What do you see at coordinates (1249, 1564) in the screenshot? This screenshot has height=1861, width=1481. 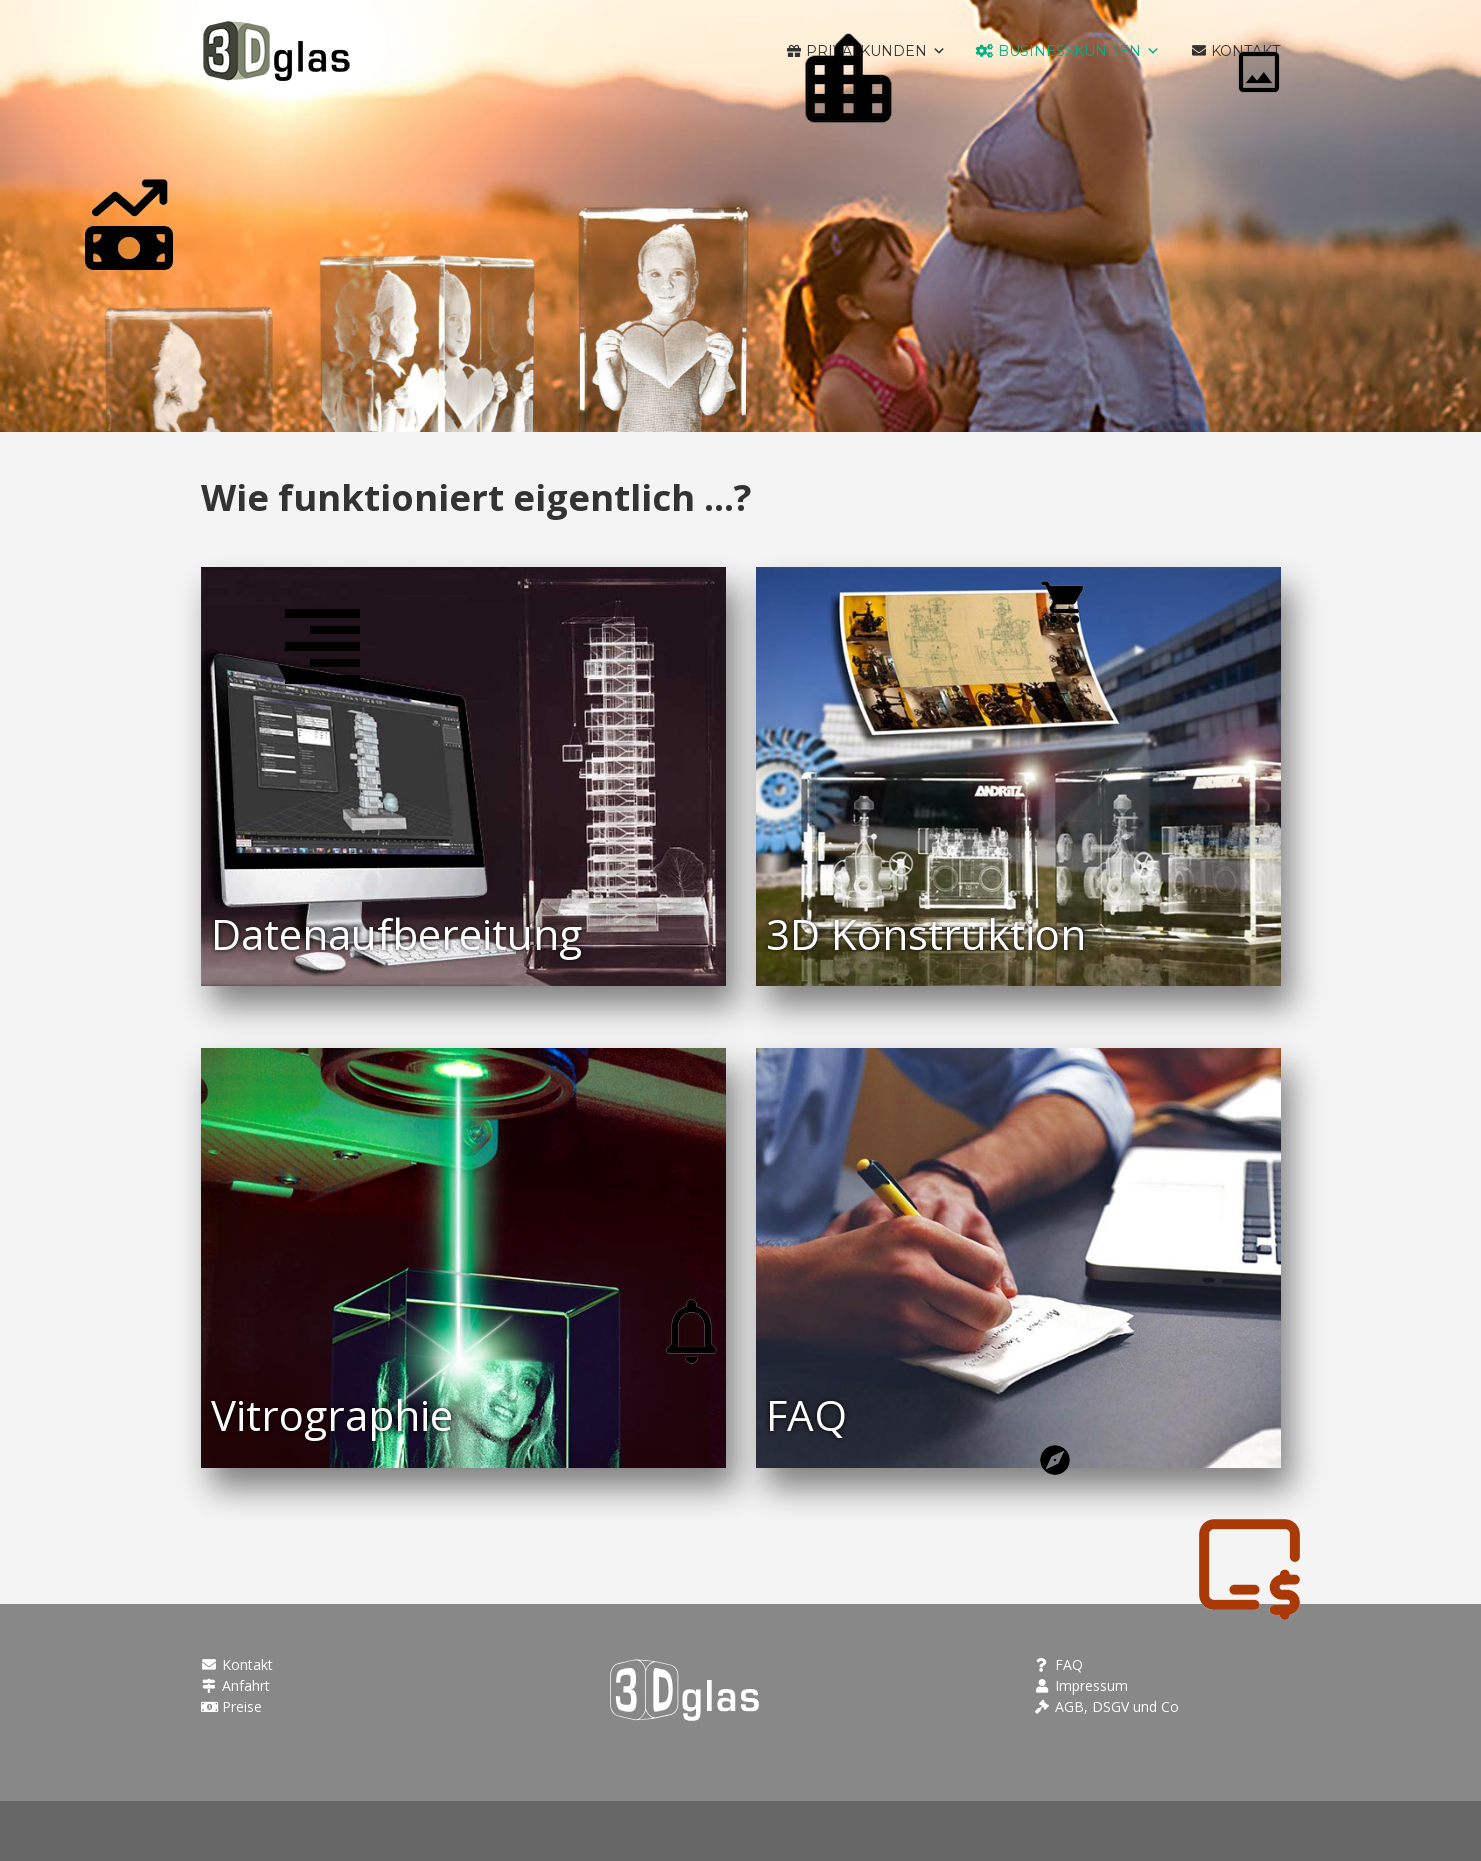 I see `access tablet payment or billing settings` at bounding box center [1249, 1564].